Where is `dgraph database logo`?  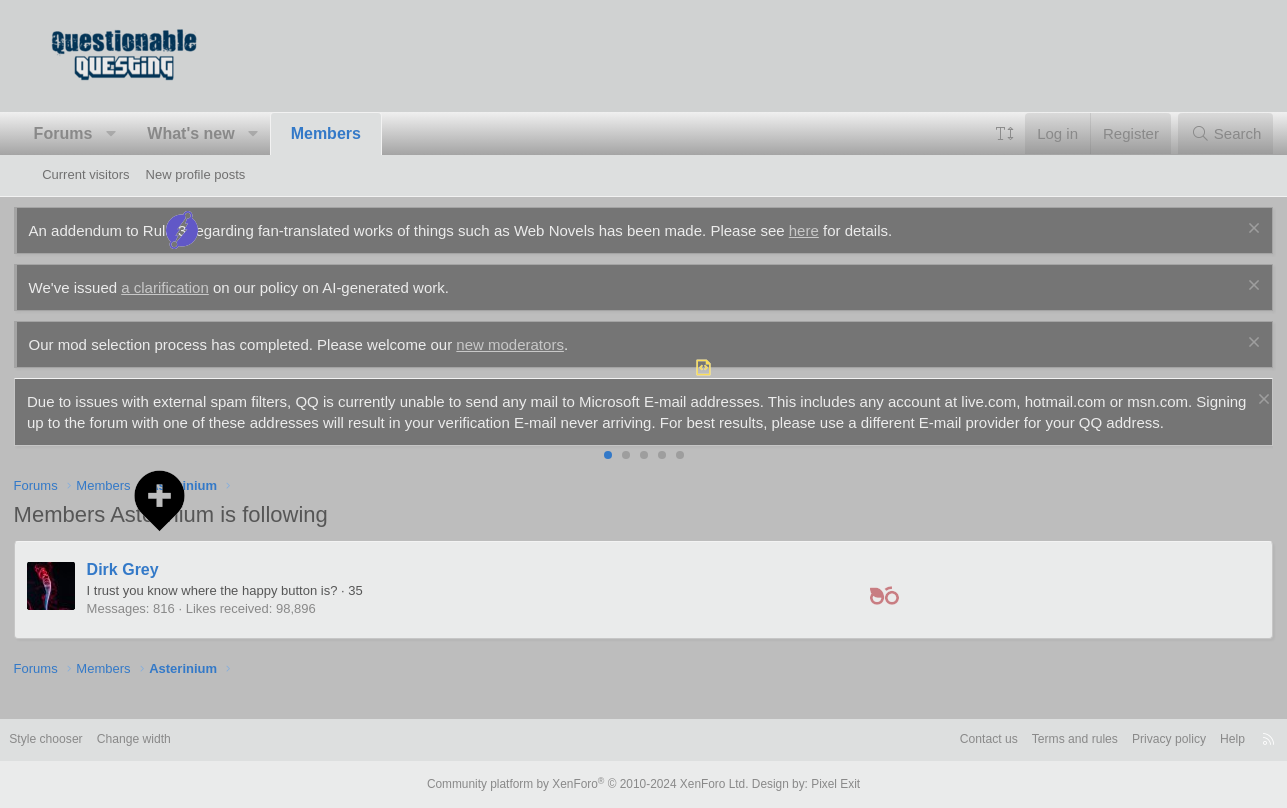 dgraph database logo is located at coordinates (182, 230).